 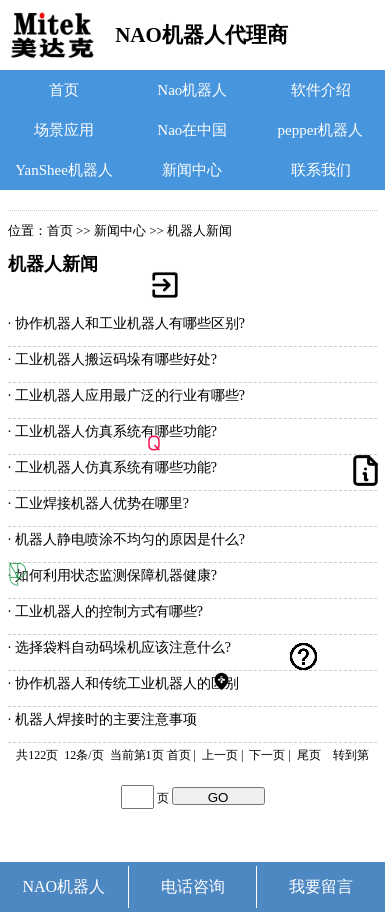 I want to click on view file details or properties, so click(x=365, y=470).